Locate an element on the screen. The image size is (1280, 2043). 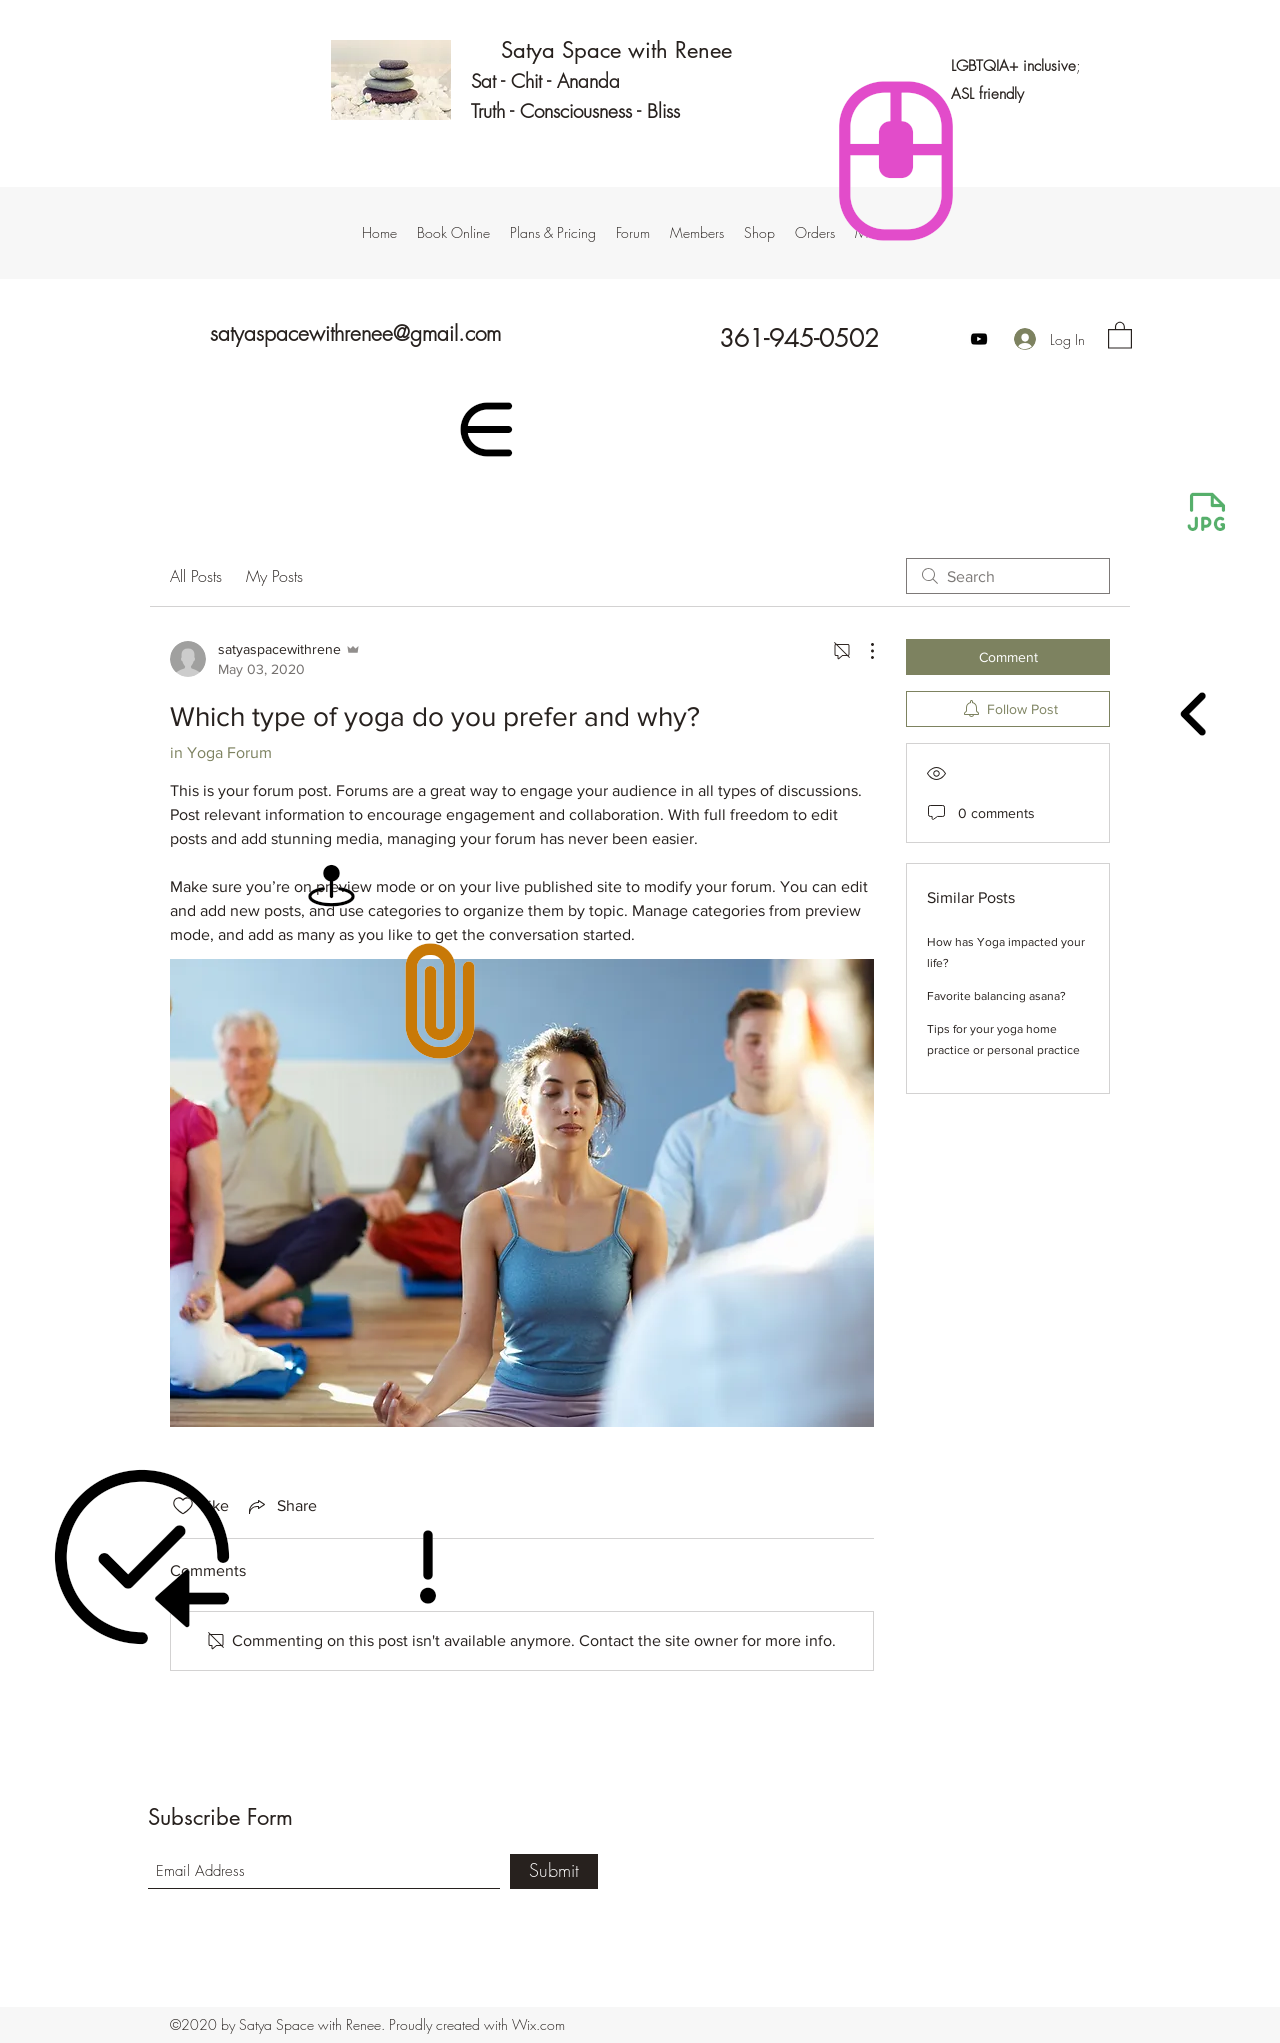
indicates a tracked issue has been closed and completed is located at coordinates (142, 1557).